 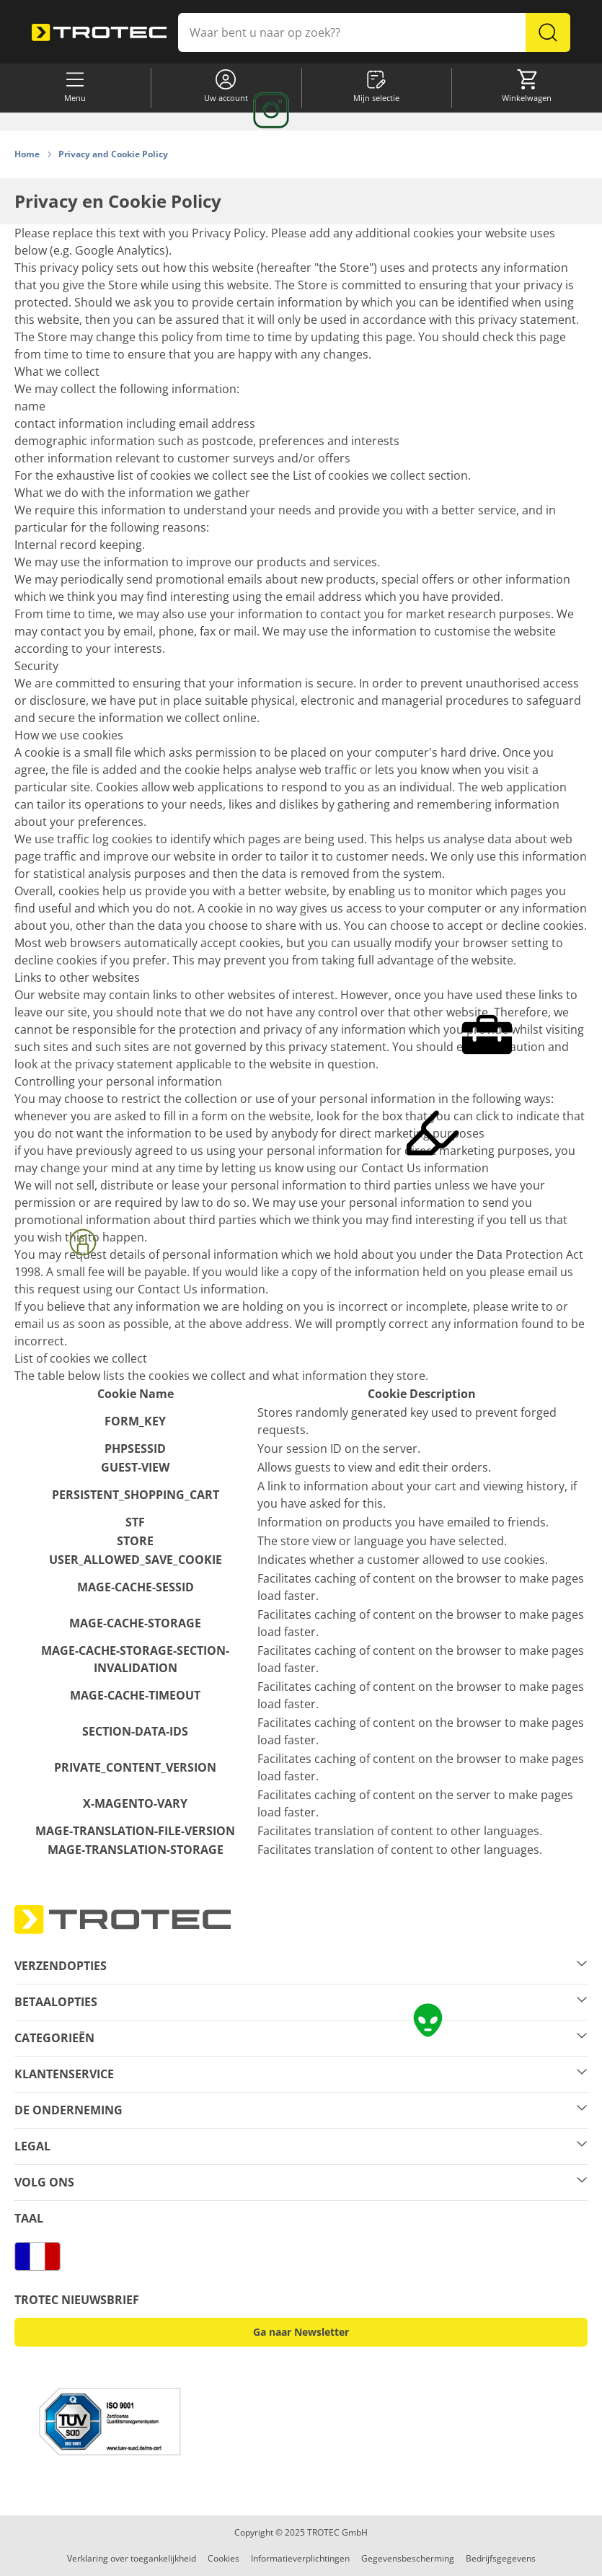 What do you see at coordinates (428, 2020) in the screenshot?
I see `indicates extraterrestrial or sci-fi themed content` at bounding box center [428, 2020].